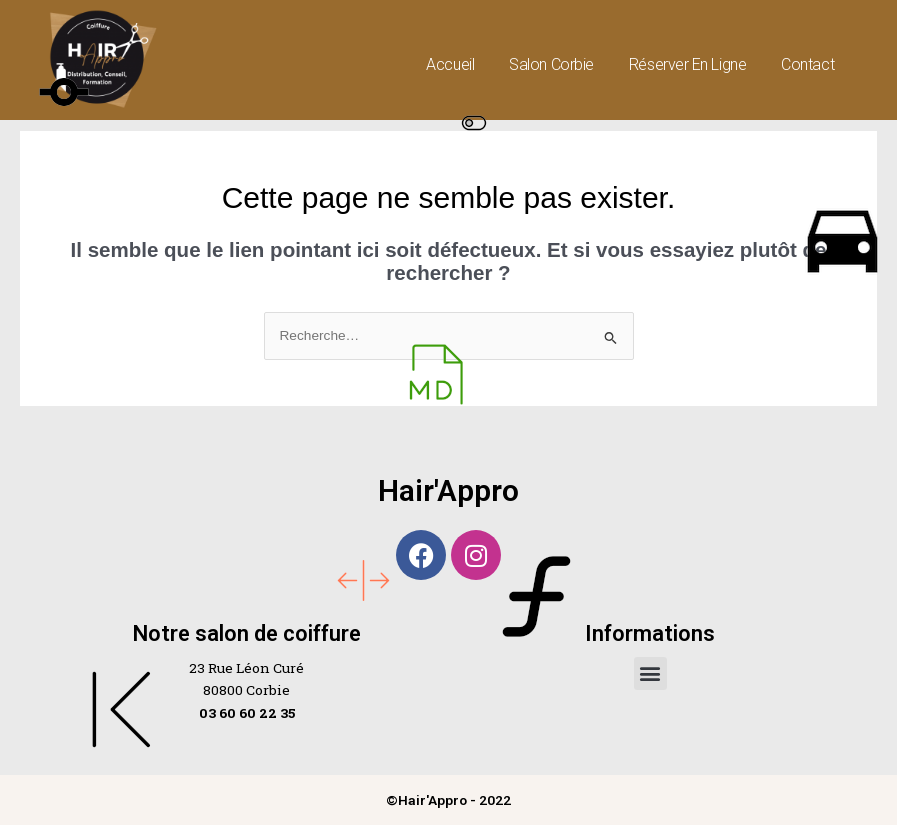  What do you see at coordinates (536, 596) in the screenshot?
I see `access mathematical or programming functions` at bounding box center [536, 596].